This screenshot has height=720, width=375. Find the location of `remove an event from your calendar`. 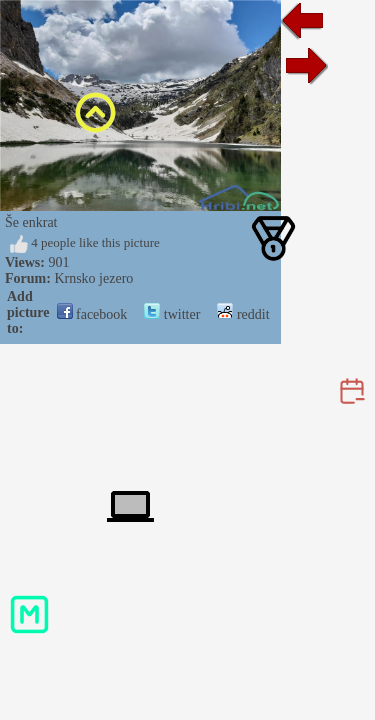

remove an event from your calendar is located at coordinates (352, 391).